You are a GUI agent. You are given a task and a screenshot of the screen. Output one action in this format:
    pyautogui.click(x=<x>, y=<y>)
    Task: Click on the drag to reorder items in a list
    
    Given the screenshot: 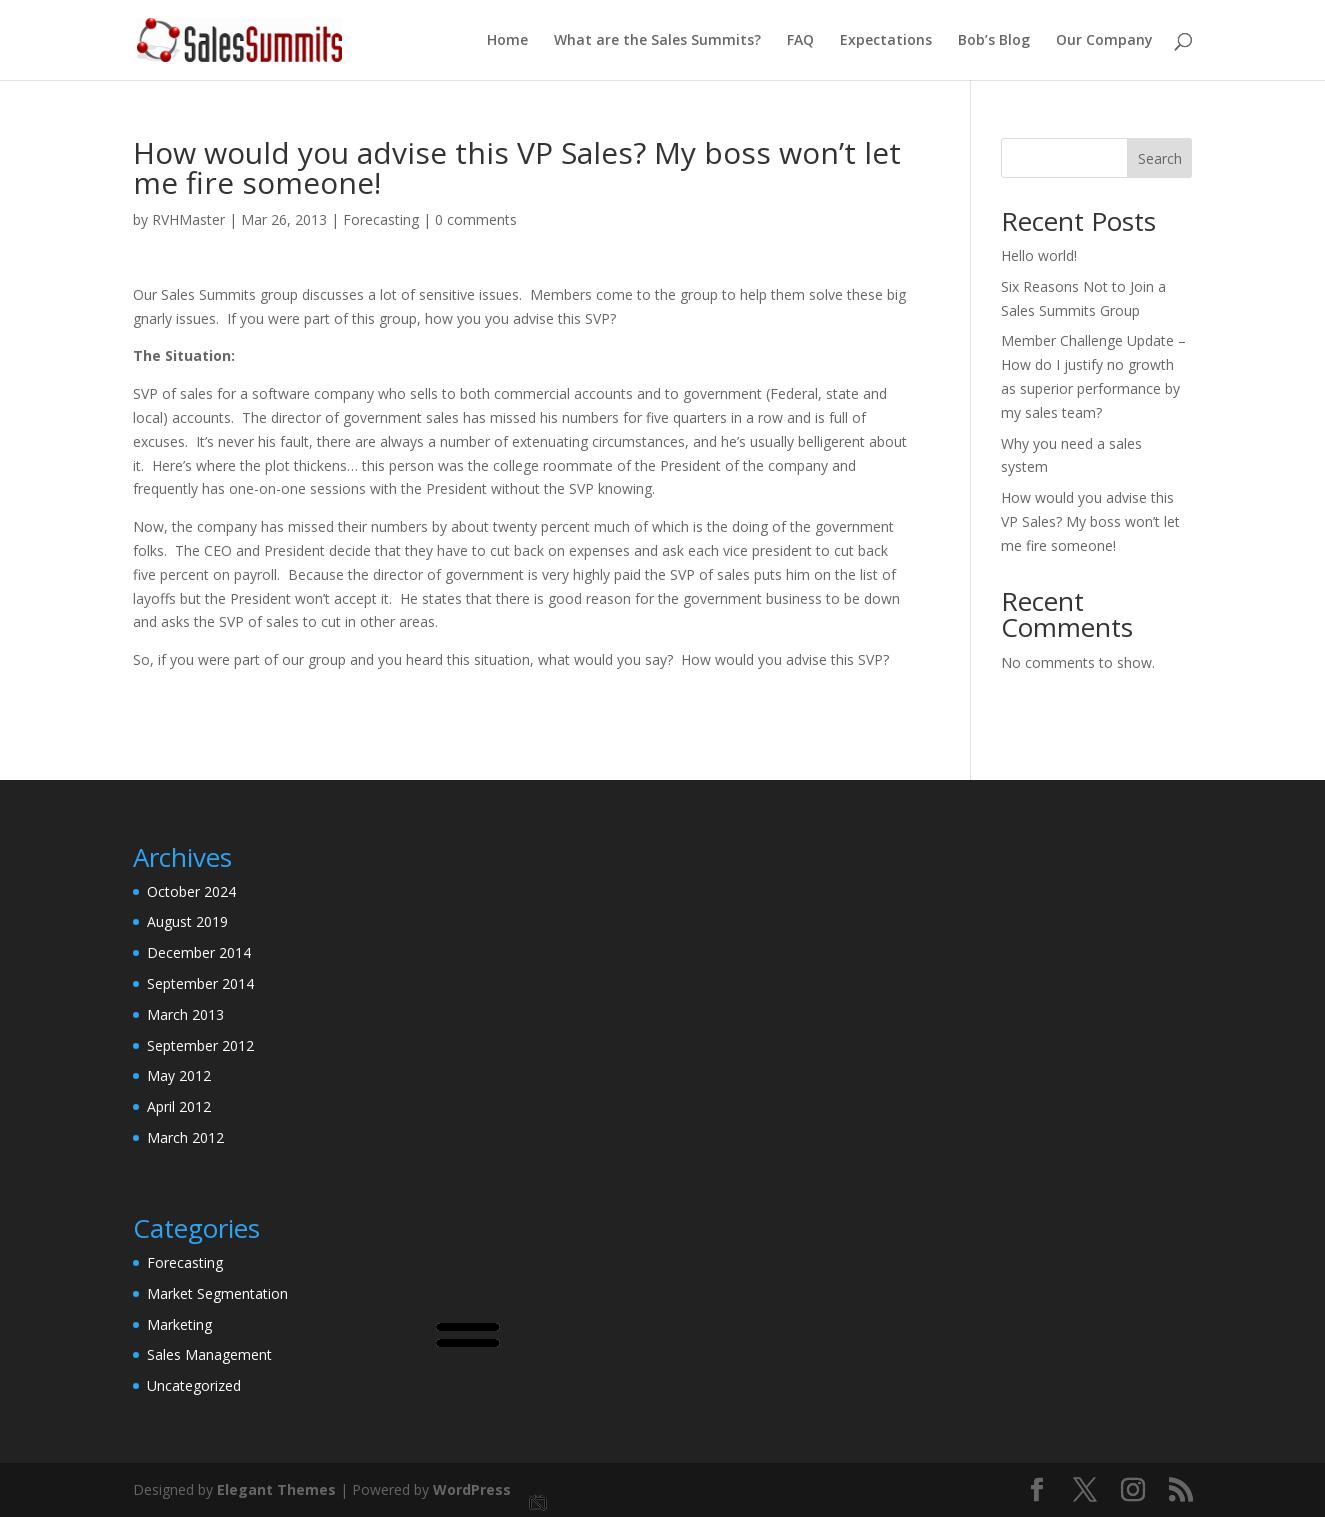 What is the action you would take?
    pyautogui.click(x=468, y=1335)
    